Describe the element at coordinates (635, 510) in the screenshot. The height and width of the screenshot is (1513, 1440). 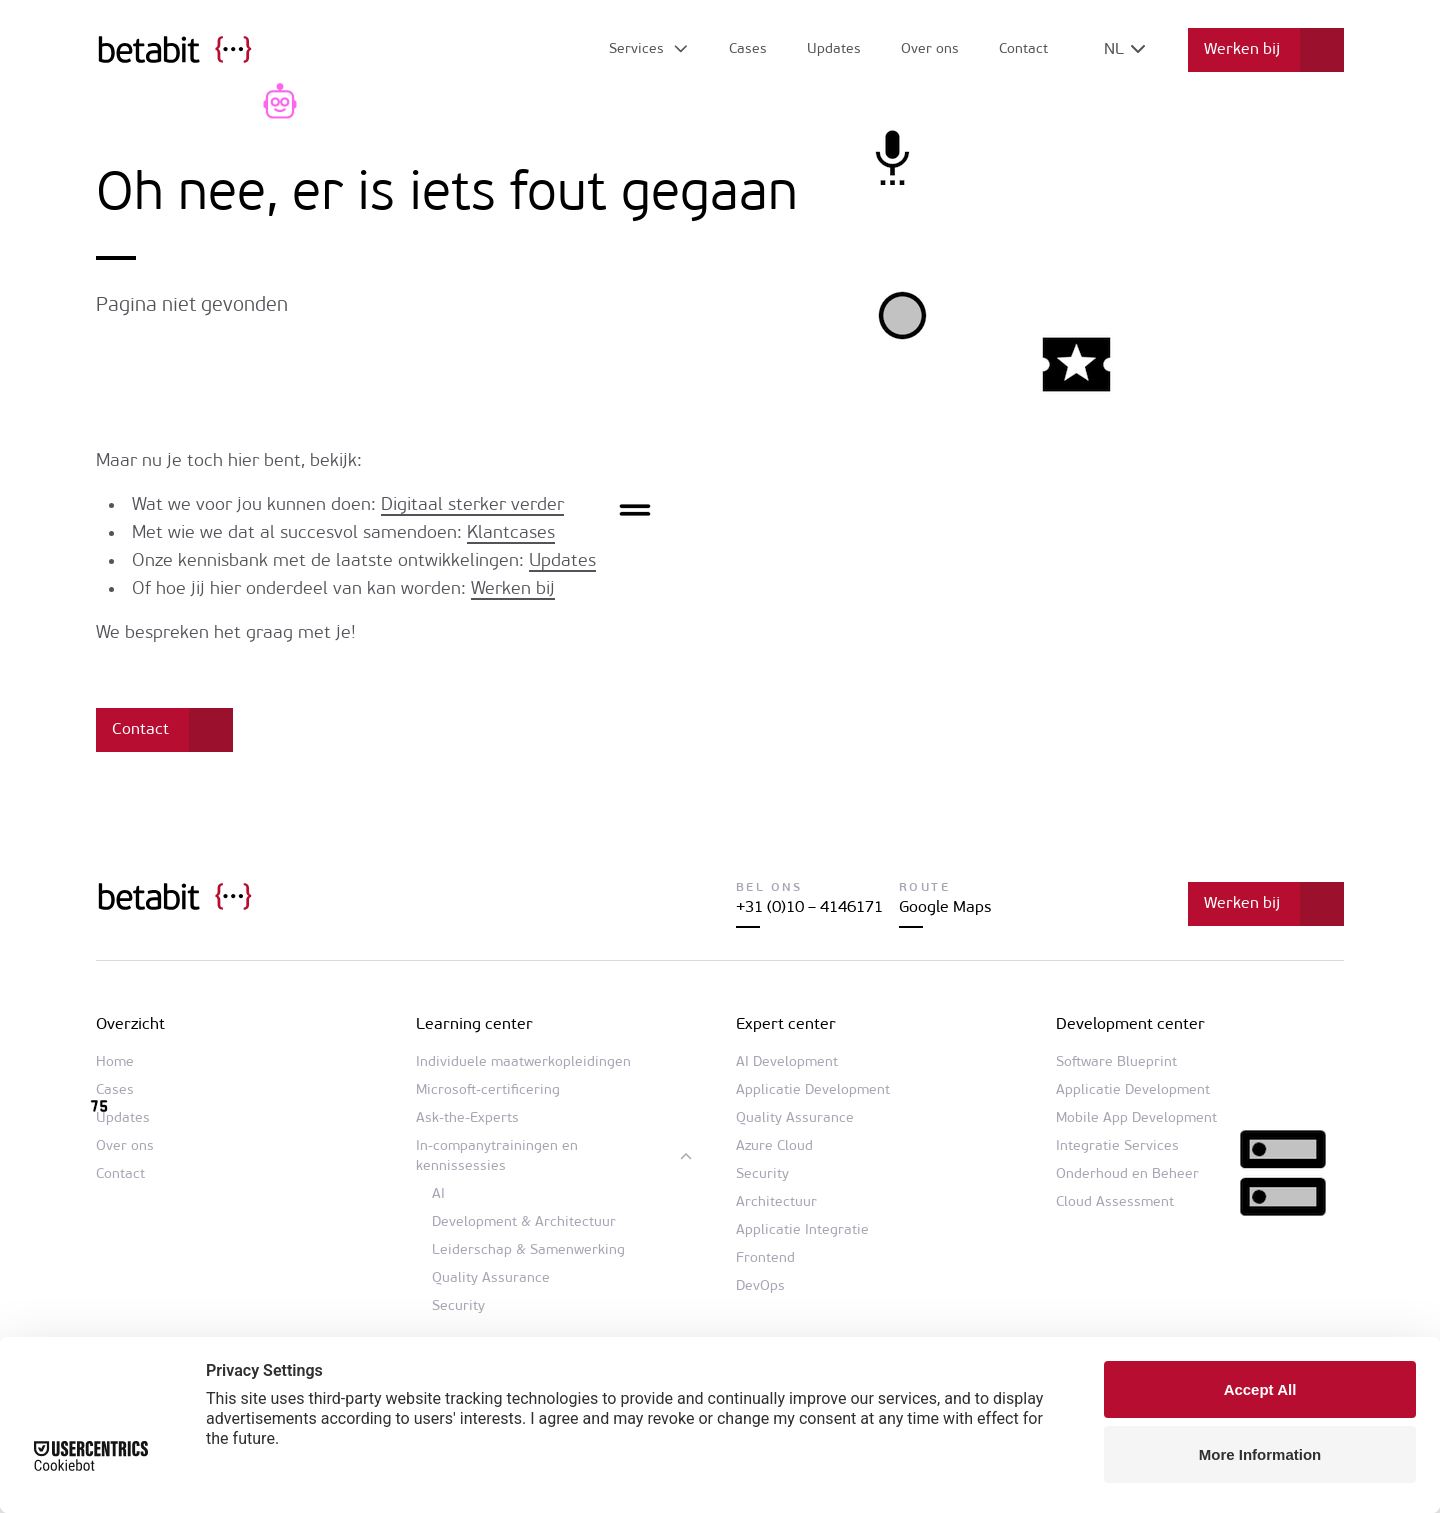
I see `drag to reorder items in a list` at that location.